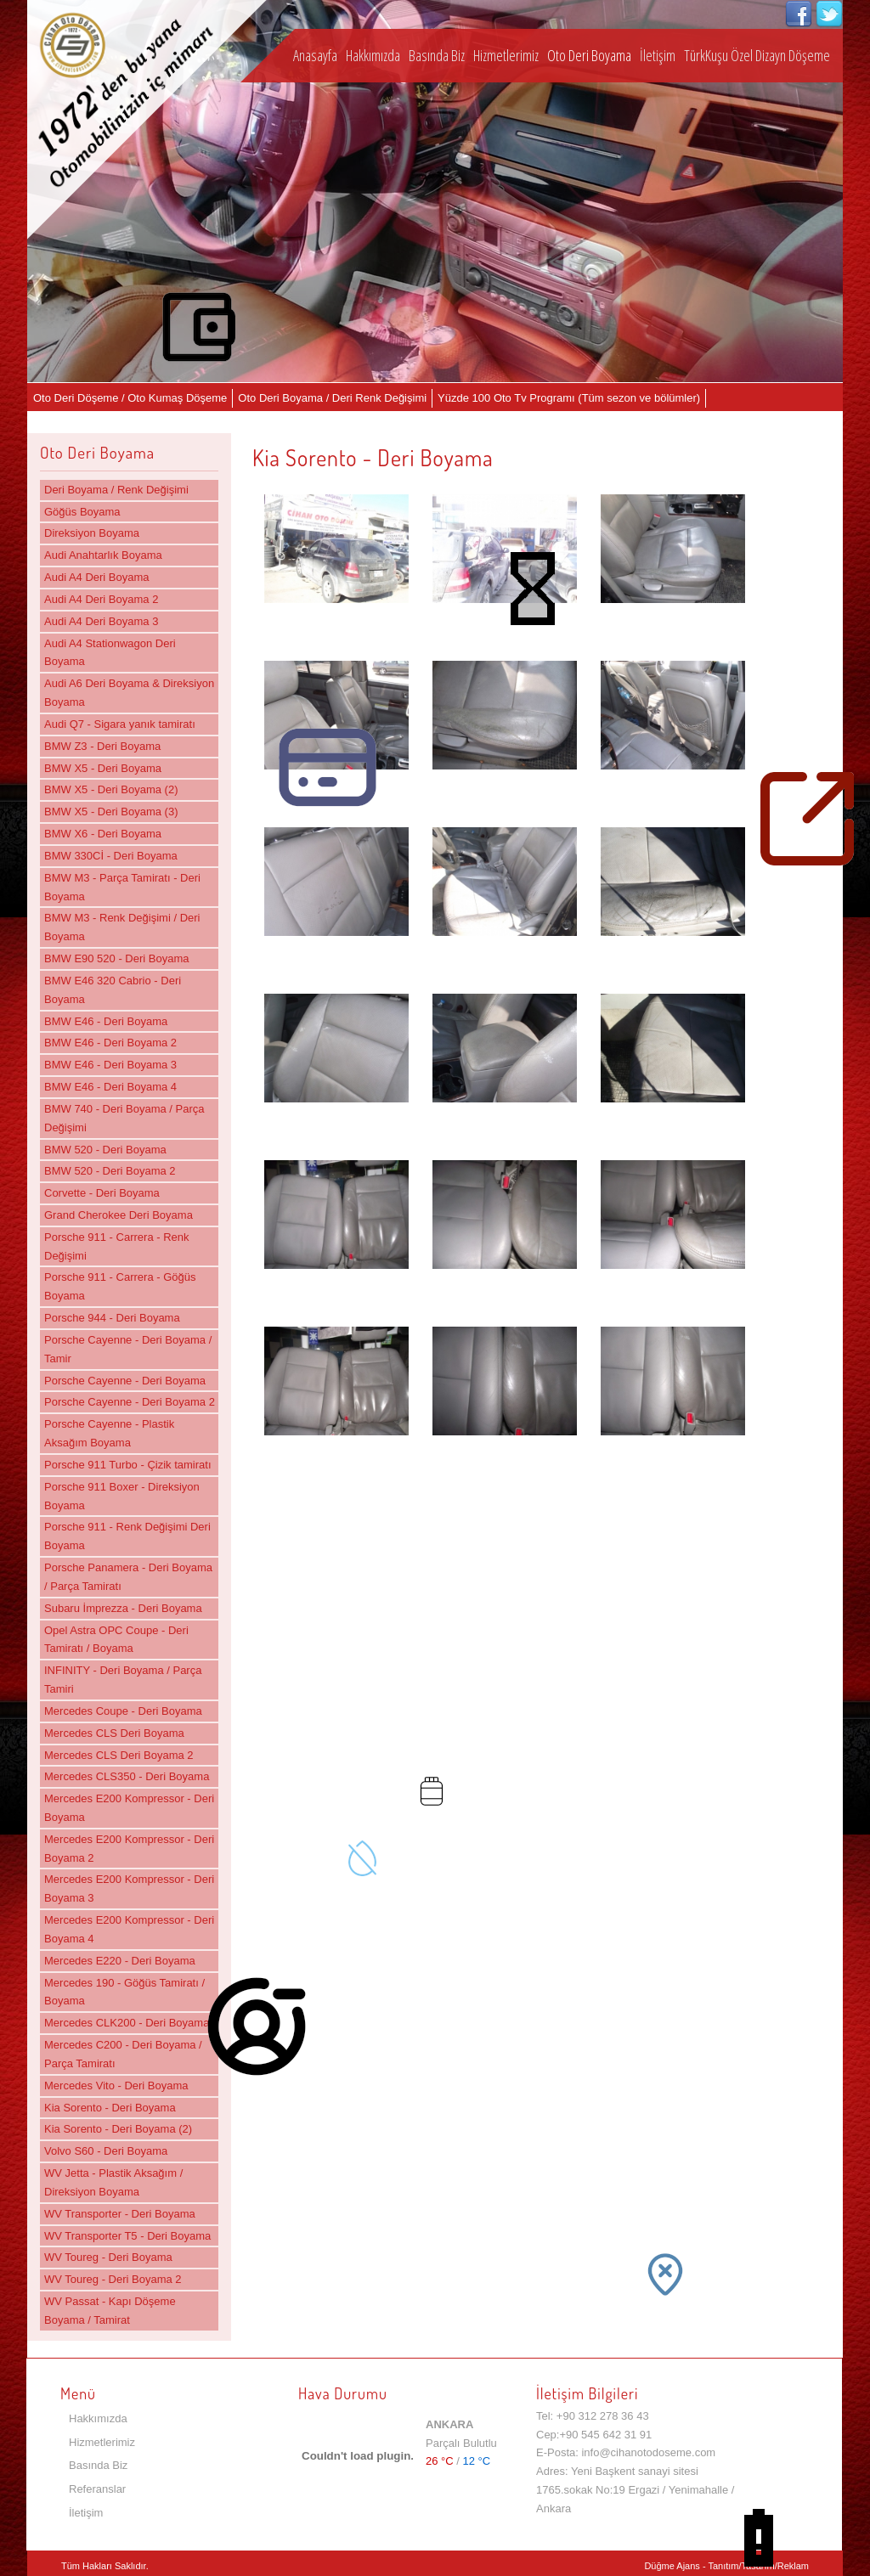 The height and width of the screenshot is (2576, 870). Describe the element at coordinates (432, 1791) in the screenshot. I see `view or manage stored items` at that location.